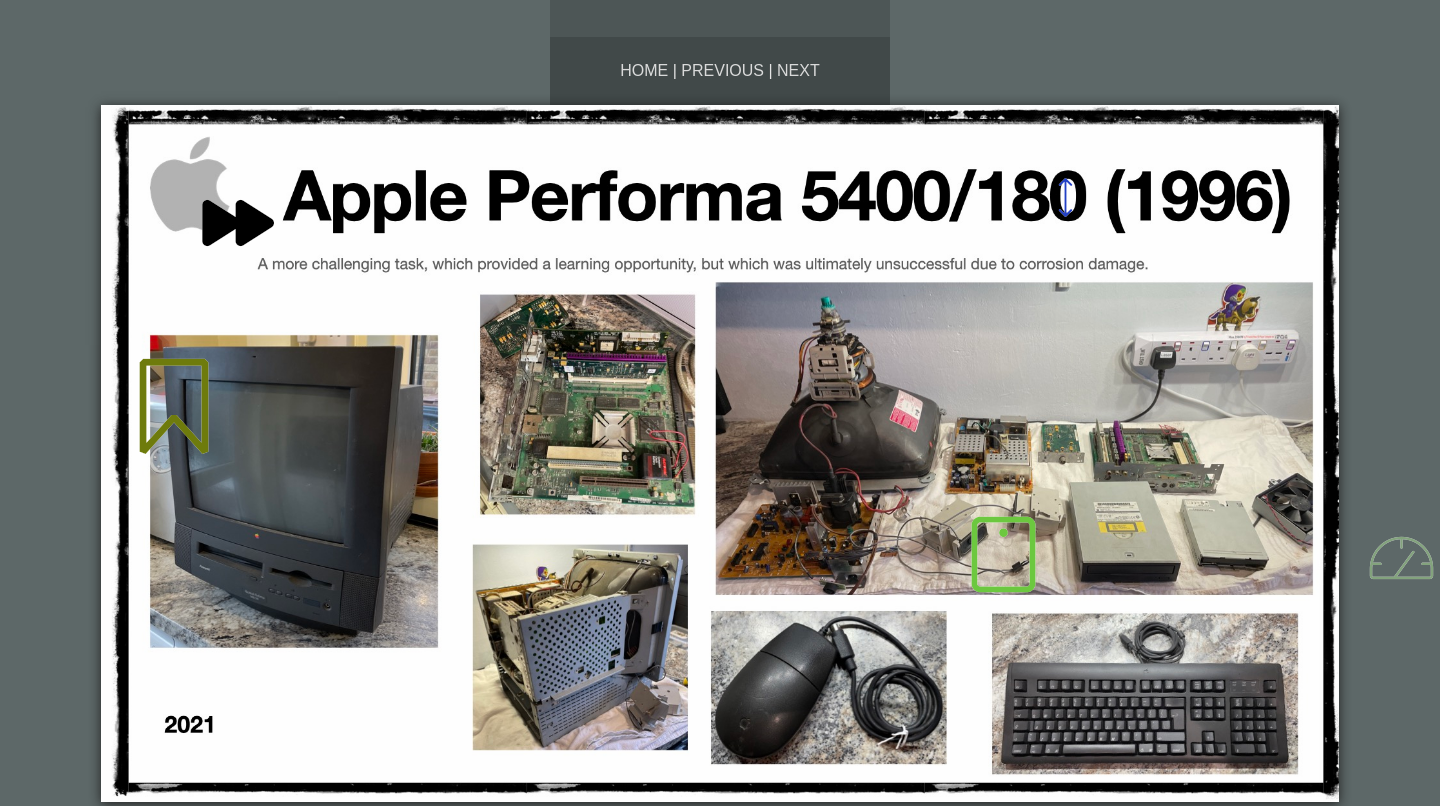 The width and height of the screenshot is (1440, 806). I want to click on bookmark this item for later, so click(174, 407).